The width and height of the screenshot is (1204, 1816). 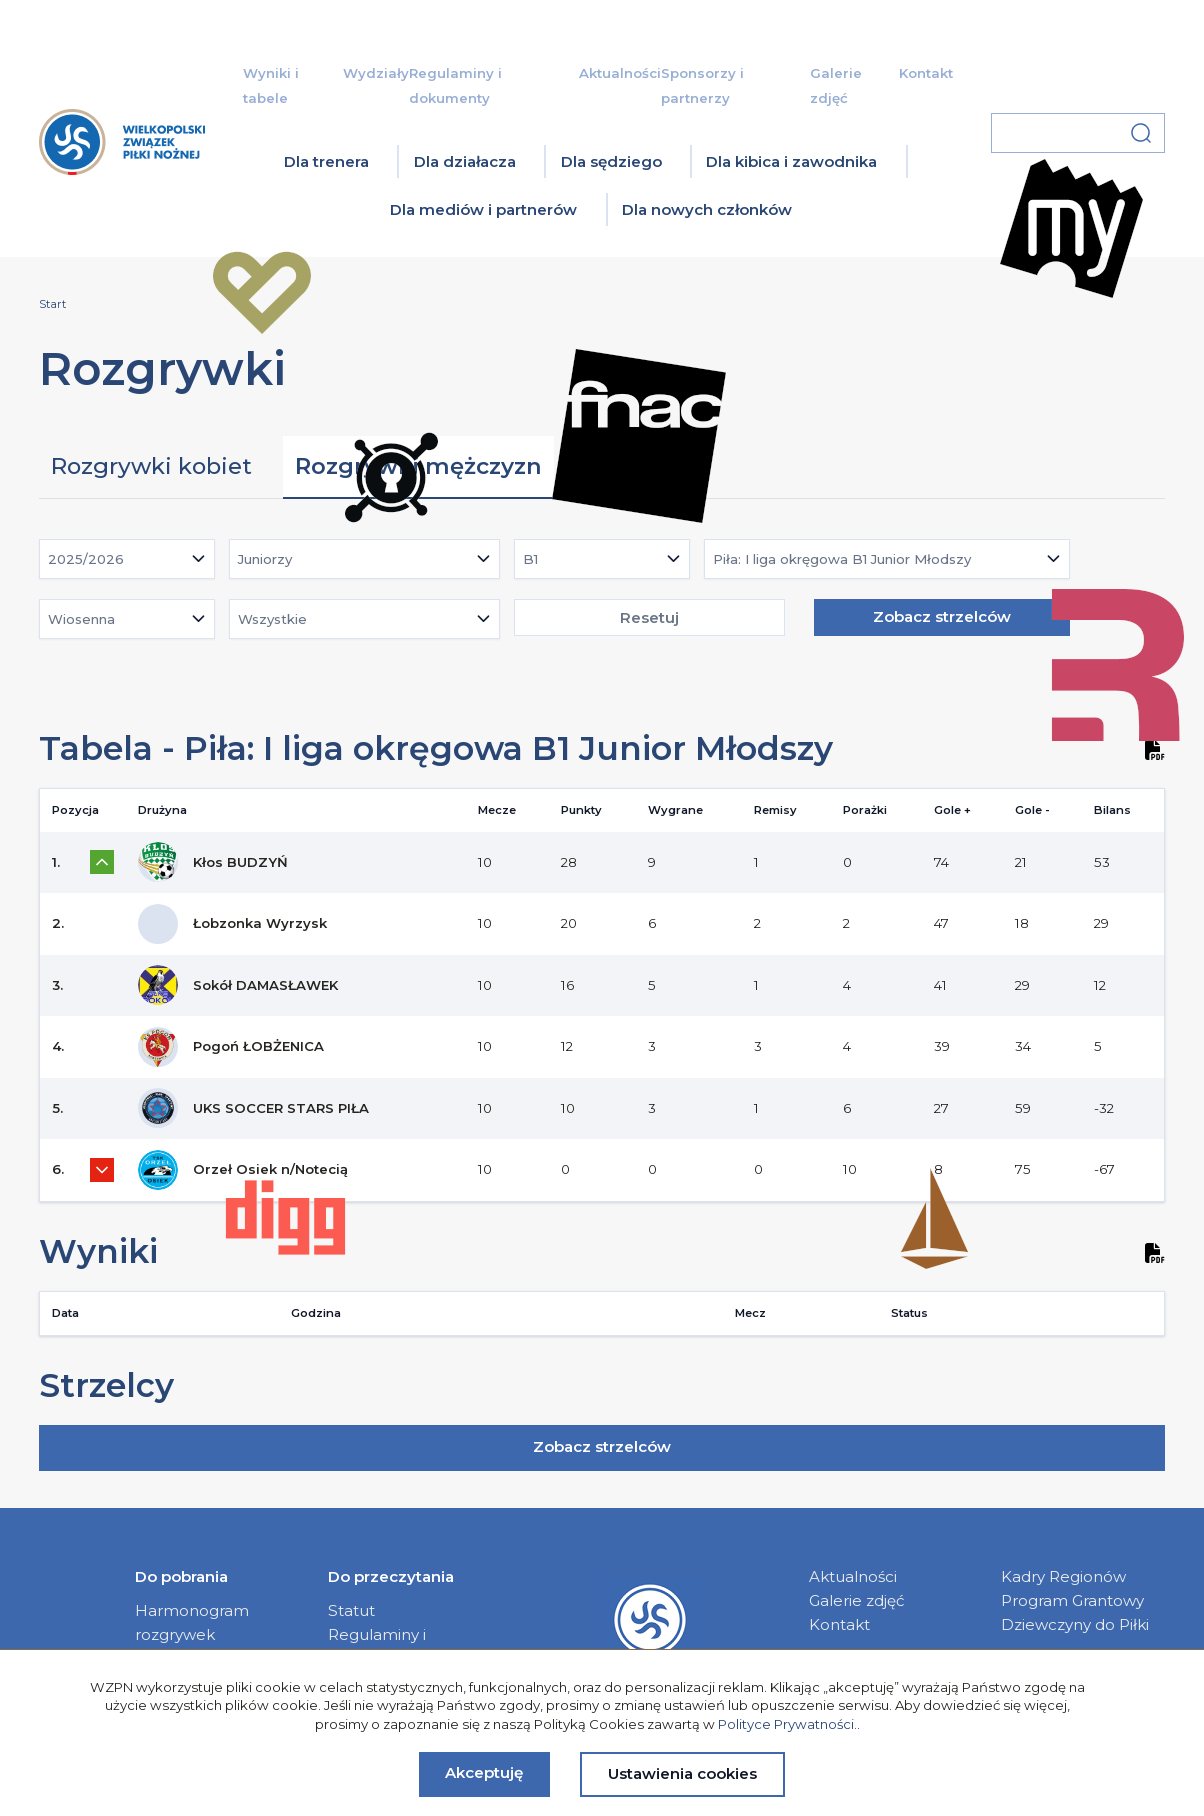 I want to click on keycdn content delivery network logo, so click(x=391, y=477).